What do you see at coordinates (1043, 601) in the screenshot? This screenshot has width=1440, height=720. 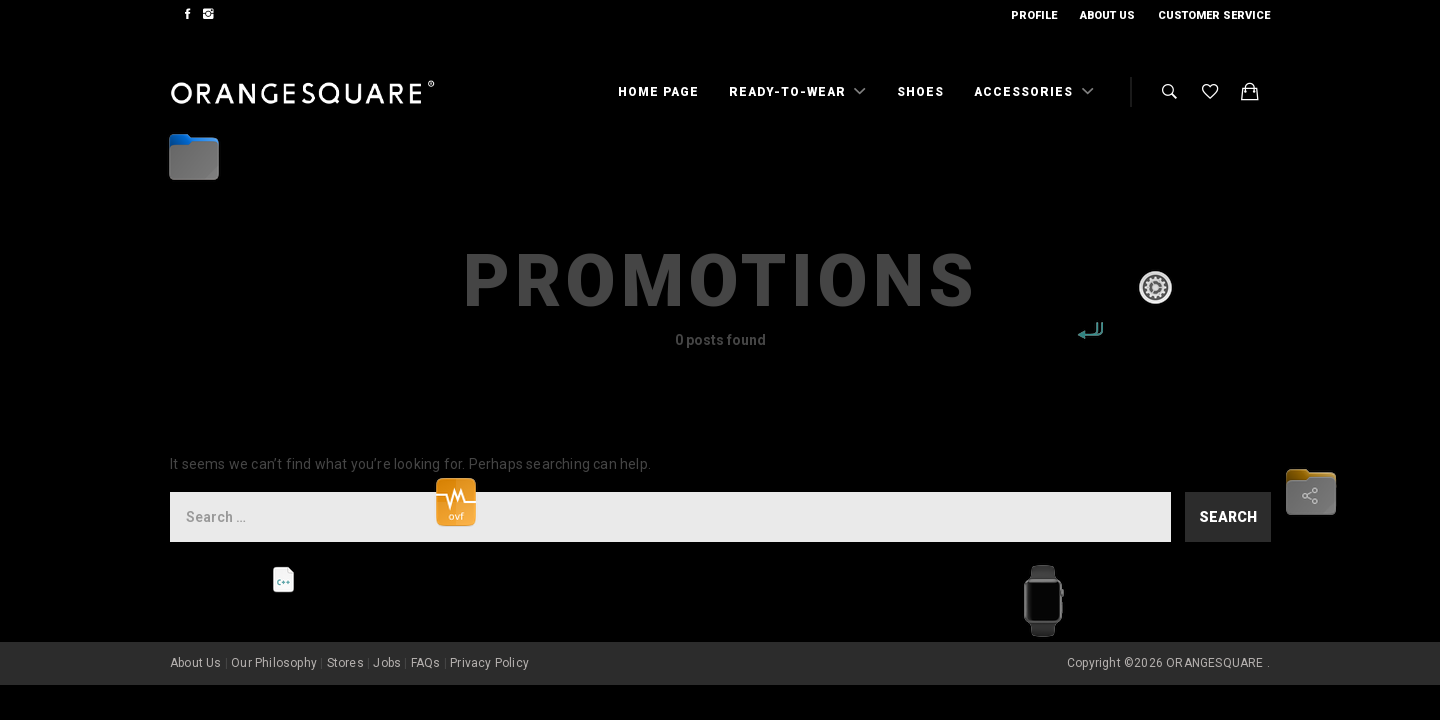 I see `apple watch device icon` at bounding box center [1043, 601].